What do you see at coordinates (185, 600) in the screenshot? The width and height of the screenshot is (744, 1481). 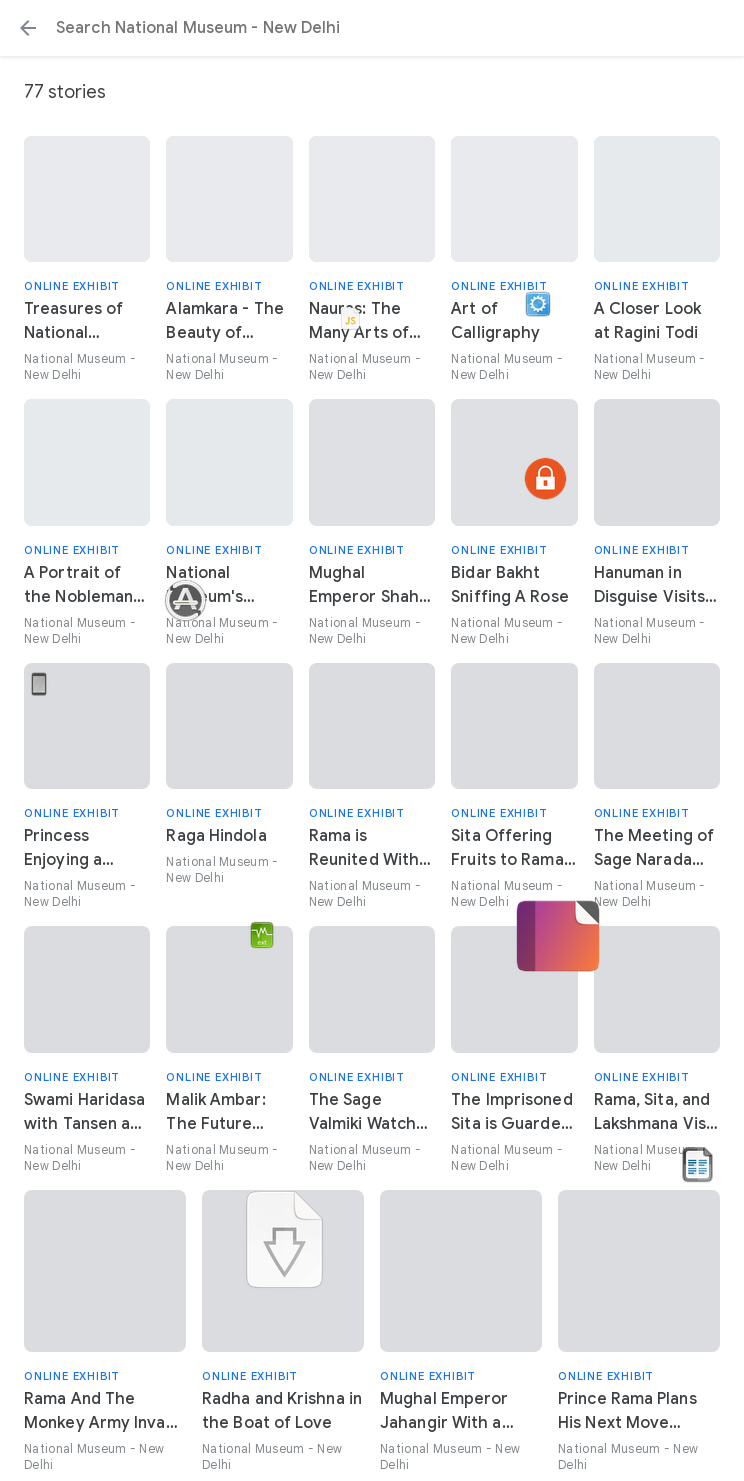 I see `check for available system updates` at bounding box center [185, 600].